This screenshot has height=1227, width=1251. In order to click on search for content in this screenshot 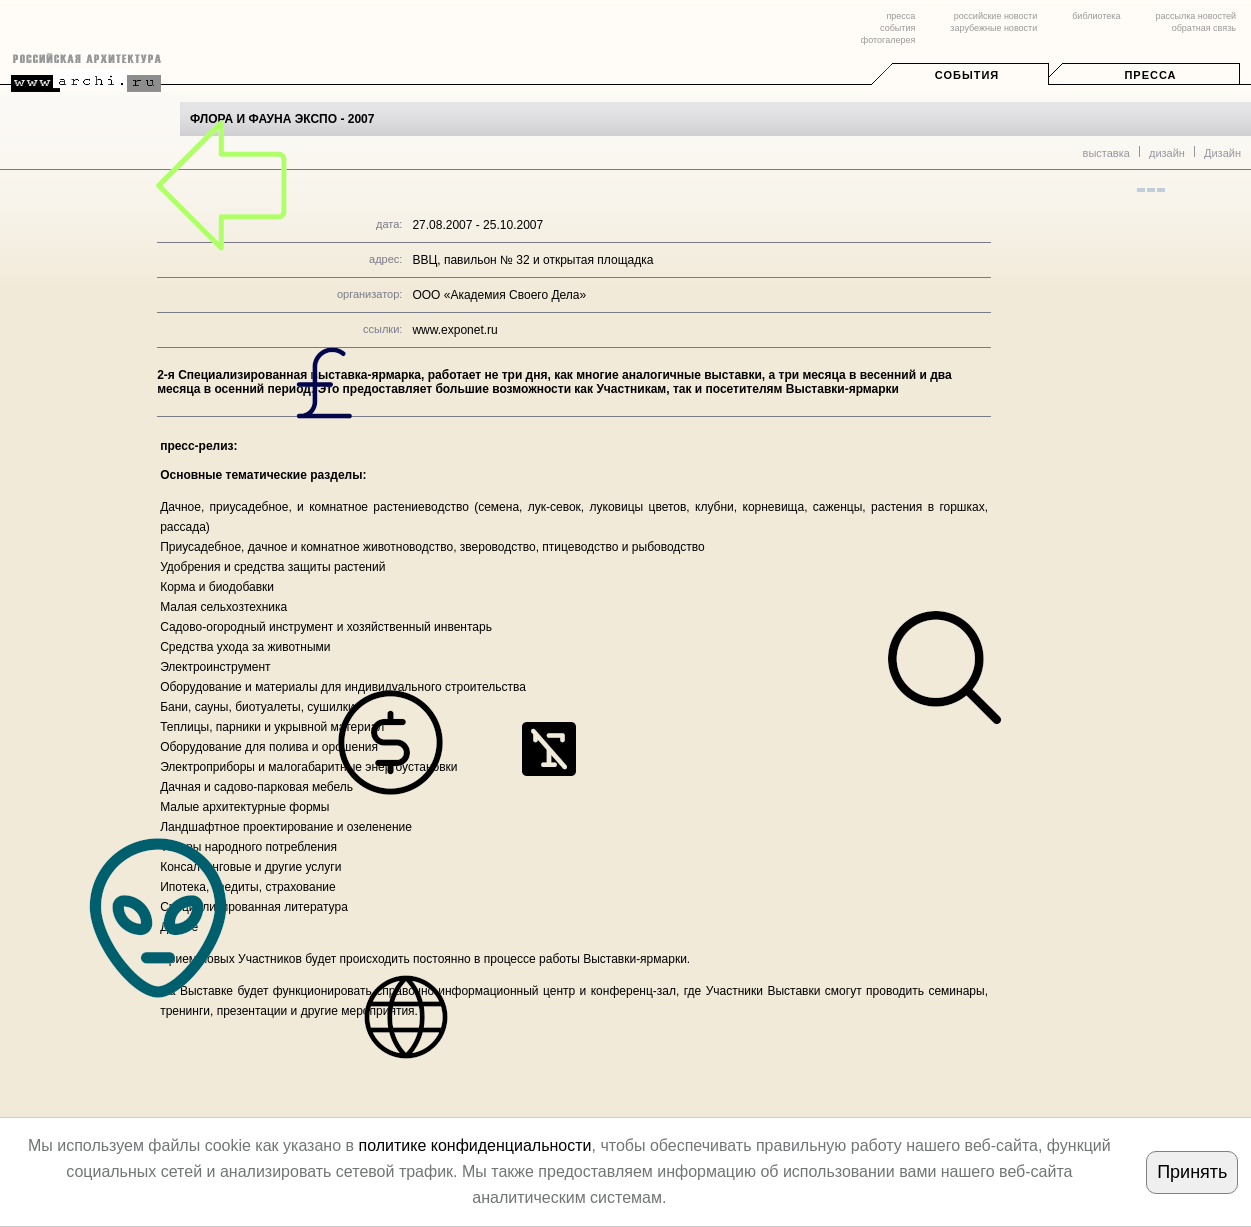, I will do `click(944, 667)`.